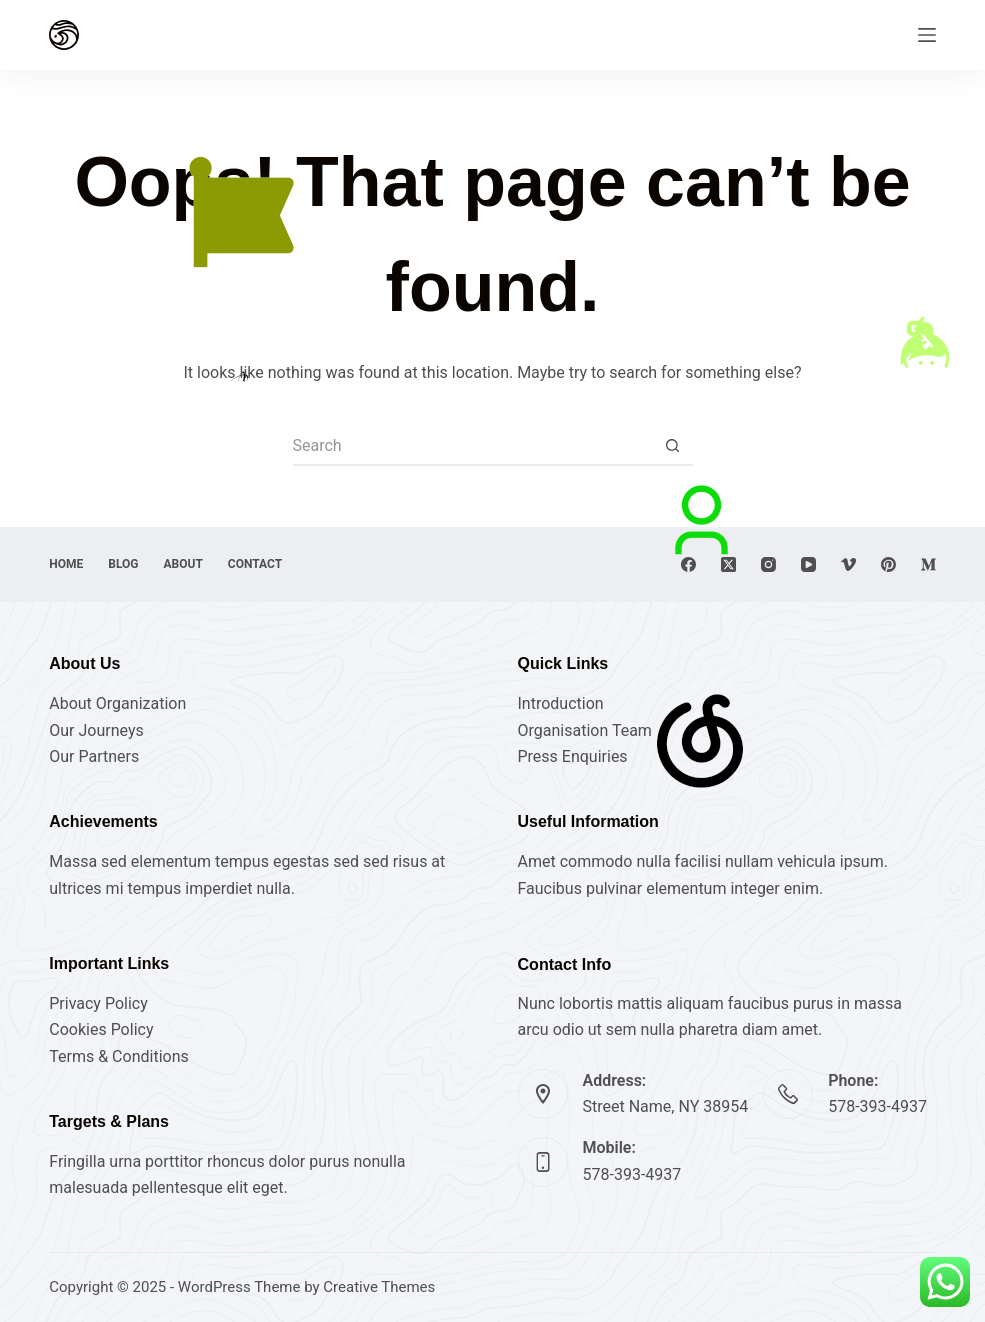  I want to click on elavon payment services logo, so click(239, 376).